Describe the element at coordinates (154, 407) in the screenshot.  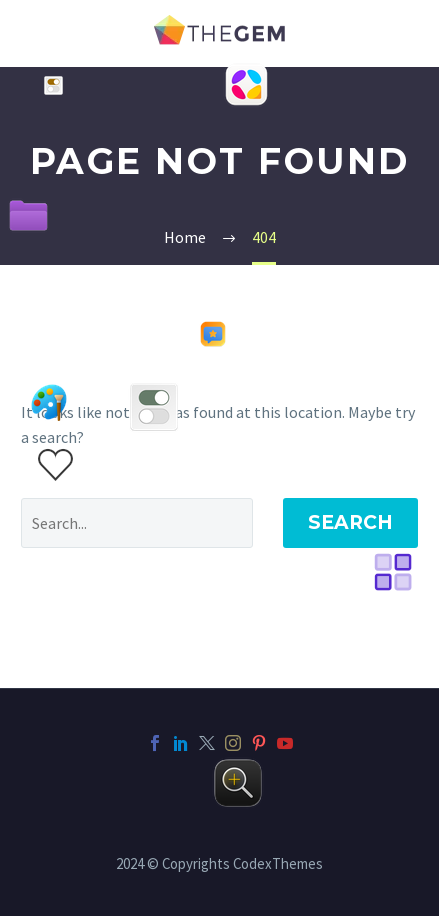
I see `open gnome tweaks to customize desktop settings` at that location.